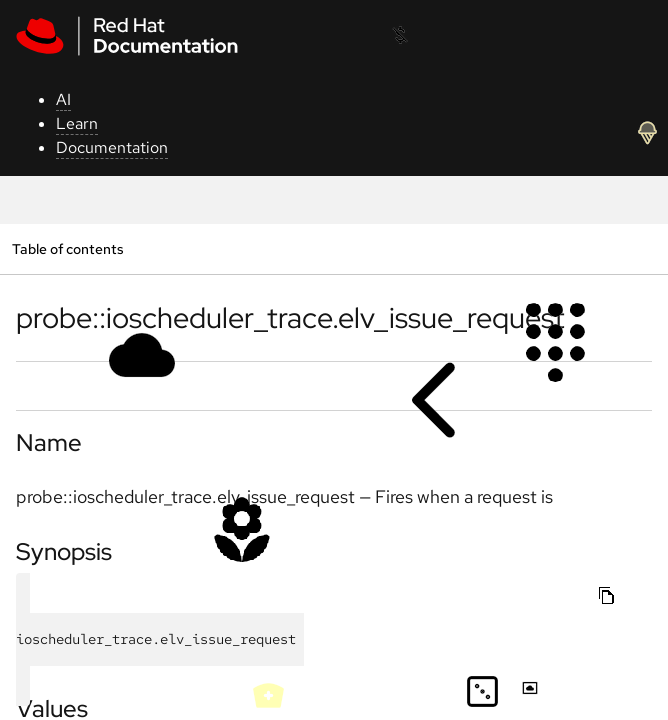 This screenshot has width=668, height=720. I want to click on indicates cloudy weather conditions, so click(142, 355).